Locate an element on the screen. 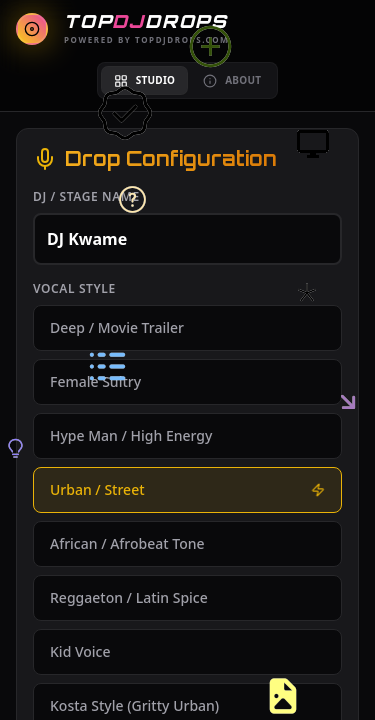  view tips or suggestions is located at coordinates (15, 448).